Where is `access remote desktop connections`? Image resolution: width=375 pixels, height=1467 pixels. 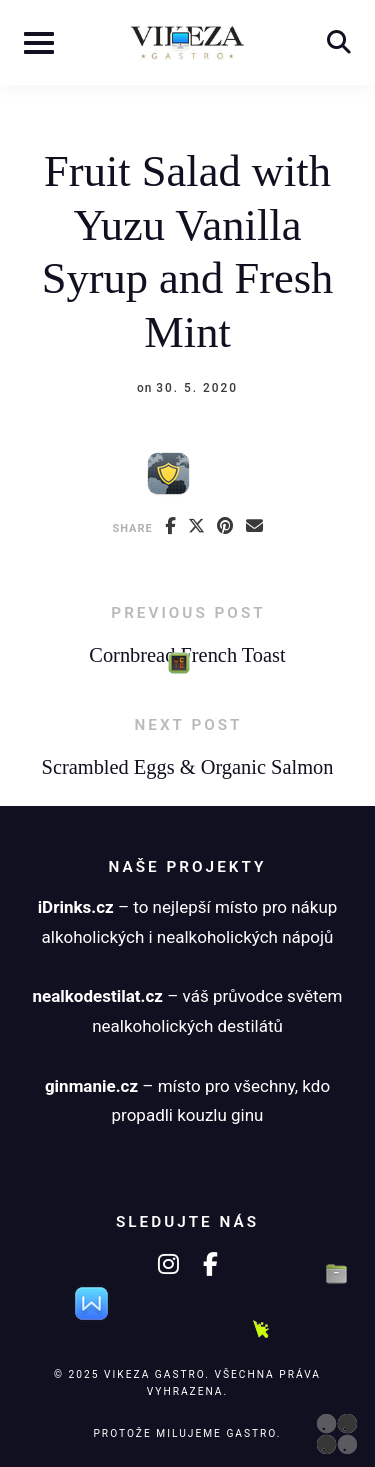
access remote desktop connections is located at coordinates (261, 1329).